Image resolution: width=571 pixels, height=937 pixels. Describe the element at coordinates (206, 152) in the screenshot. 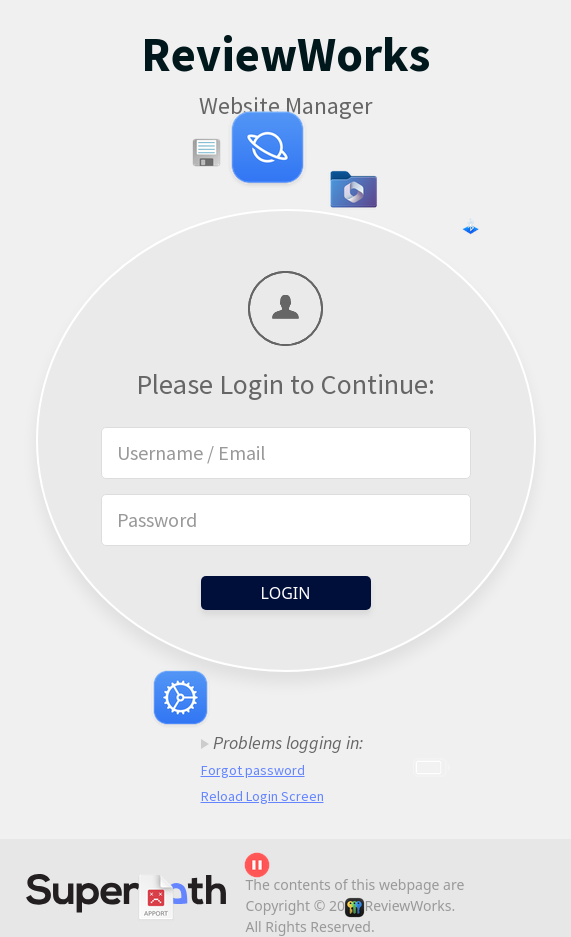

I see `save file or document` at that location.